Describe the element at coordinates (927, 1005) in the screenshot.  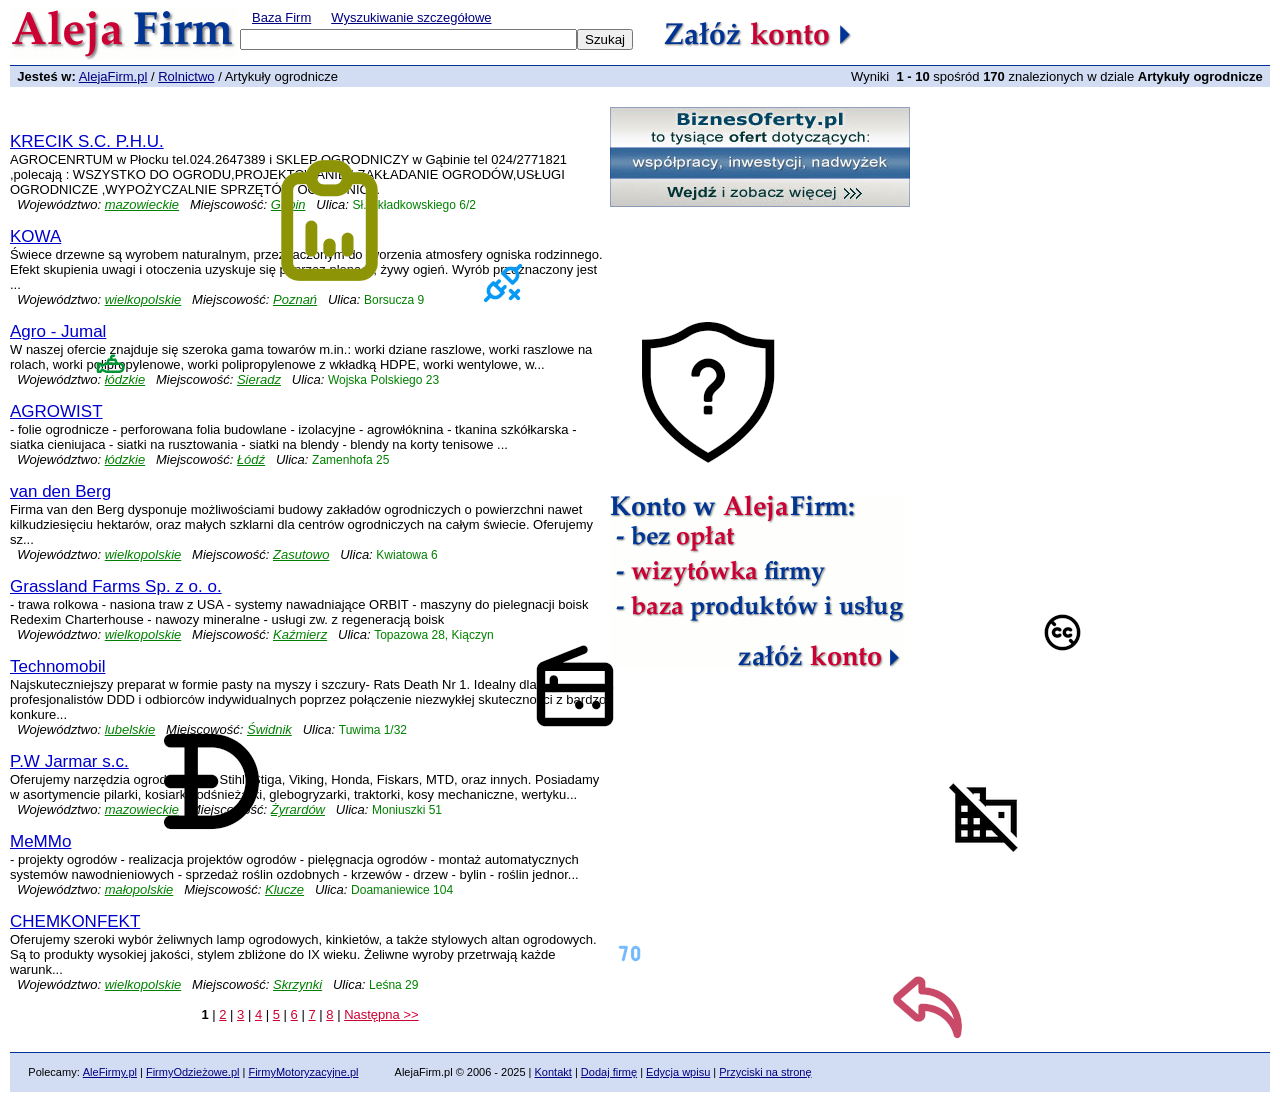
I see `undo the last action` at that location.